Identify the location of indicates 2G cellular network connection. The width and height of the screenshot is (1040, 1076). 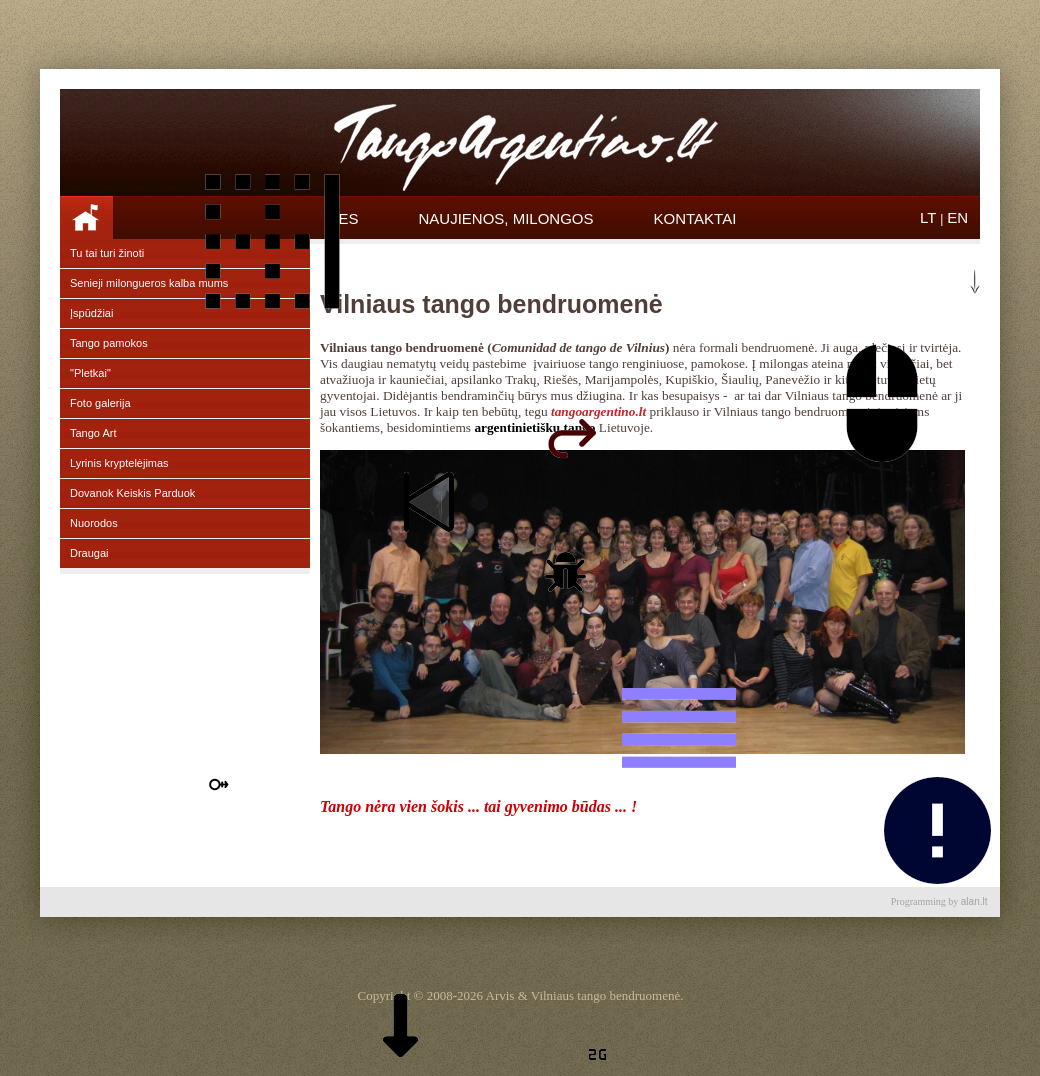
(597, 1054).